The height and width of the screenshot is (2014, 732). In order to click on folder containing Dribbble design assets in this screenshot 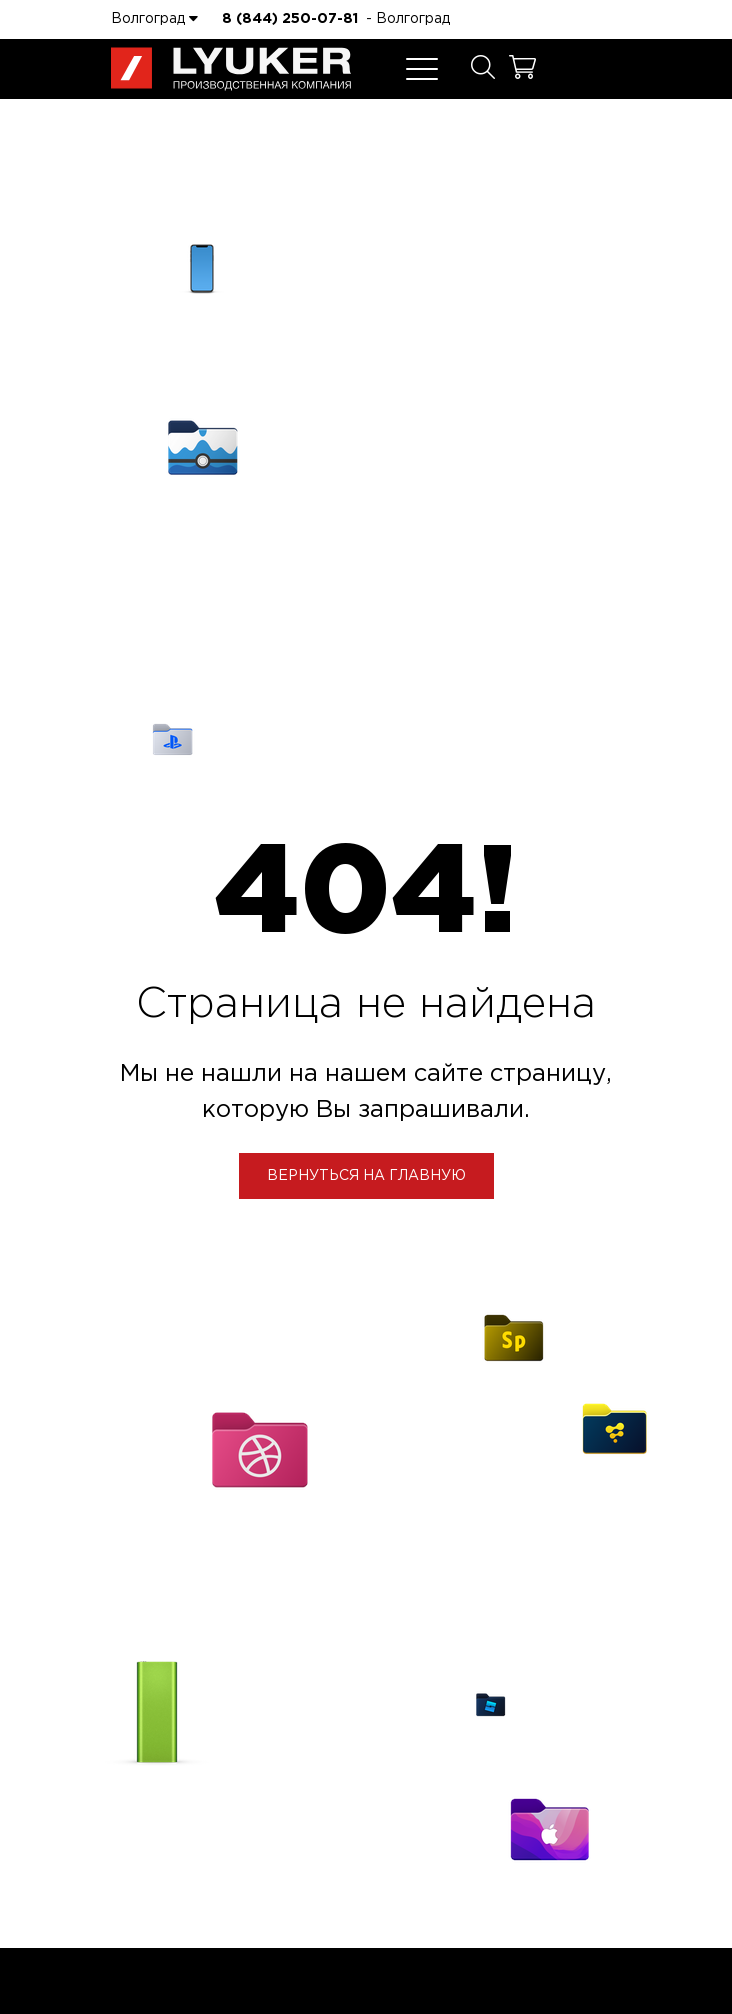, I will do `click(259, 1452)`.